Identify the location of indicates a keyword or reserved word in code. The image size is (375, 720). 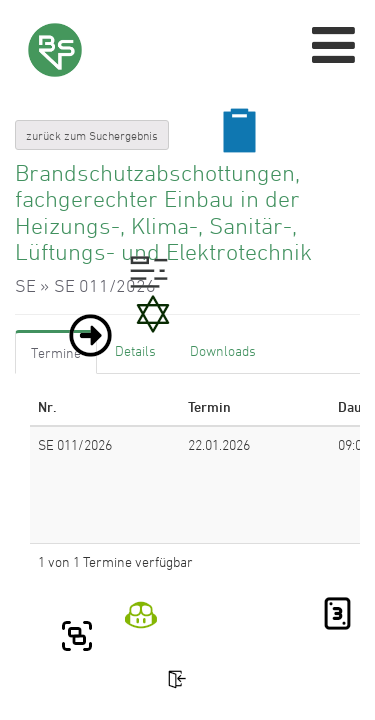
(149, 272).